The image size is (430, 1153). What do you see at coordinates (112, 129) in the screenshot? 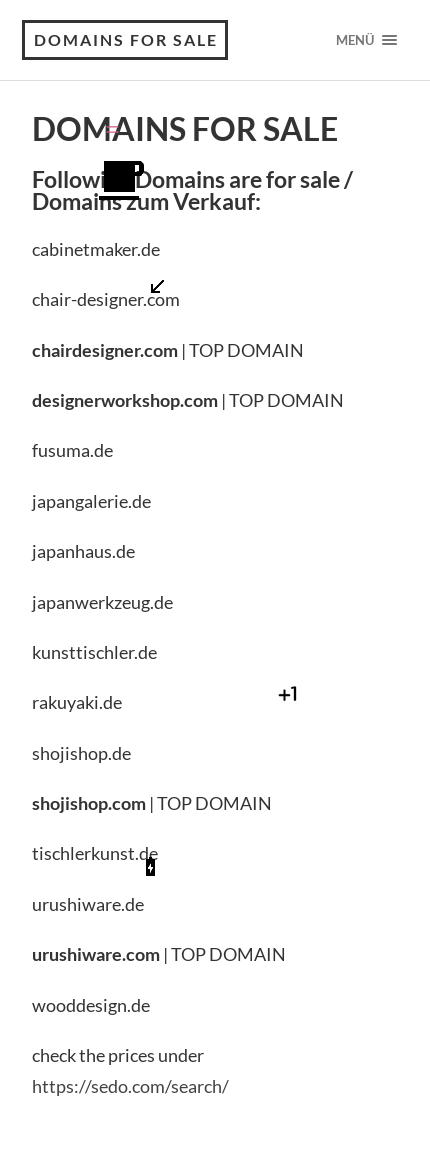
I see `open navigation menu` at bounding box center [112, 129].